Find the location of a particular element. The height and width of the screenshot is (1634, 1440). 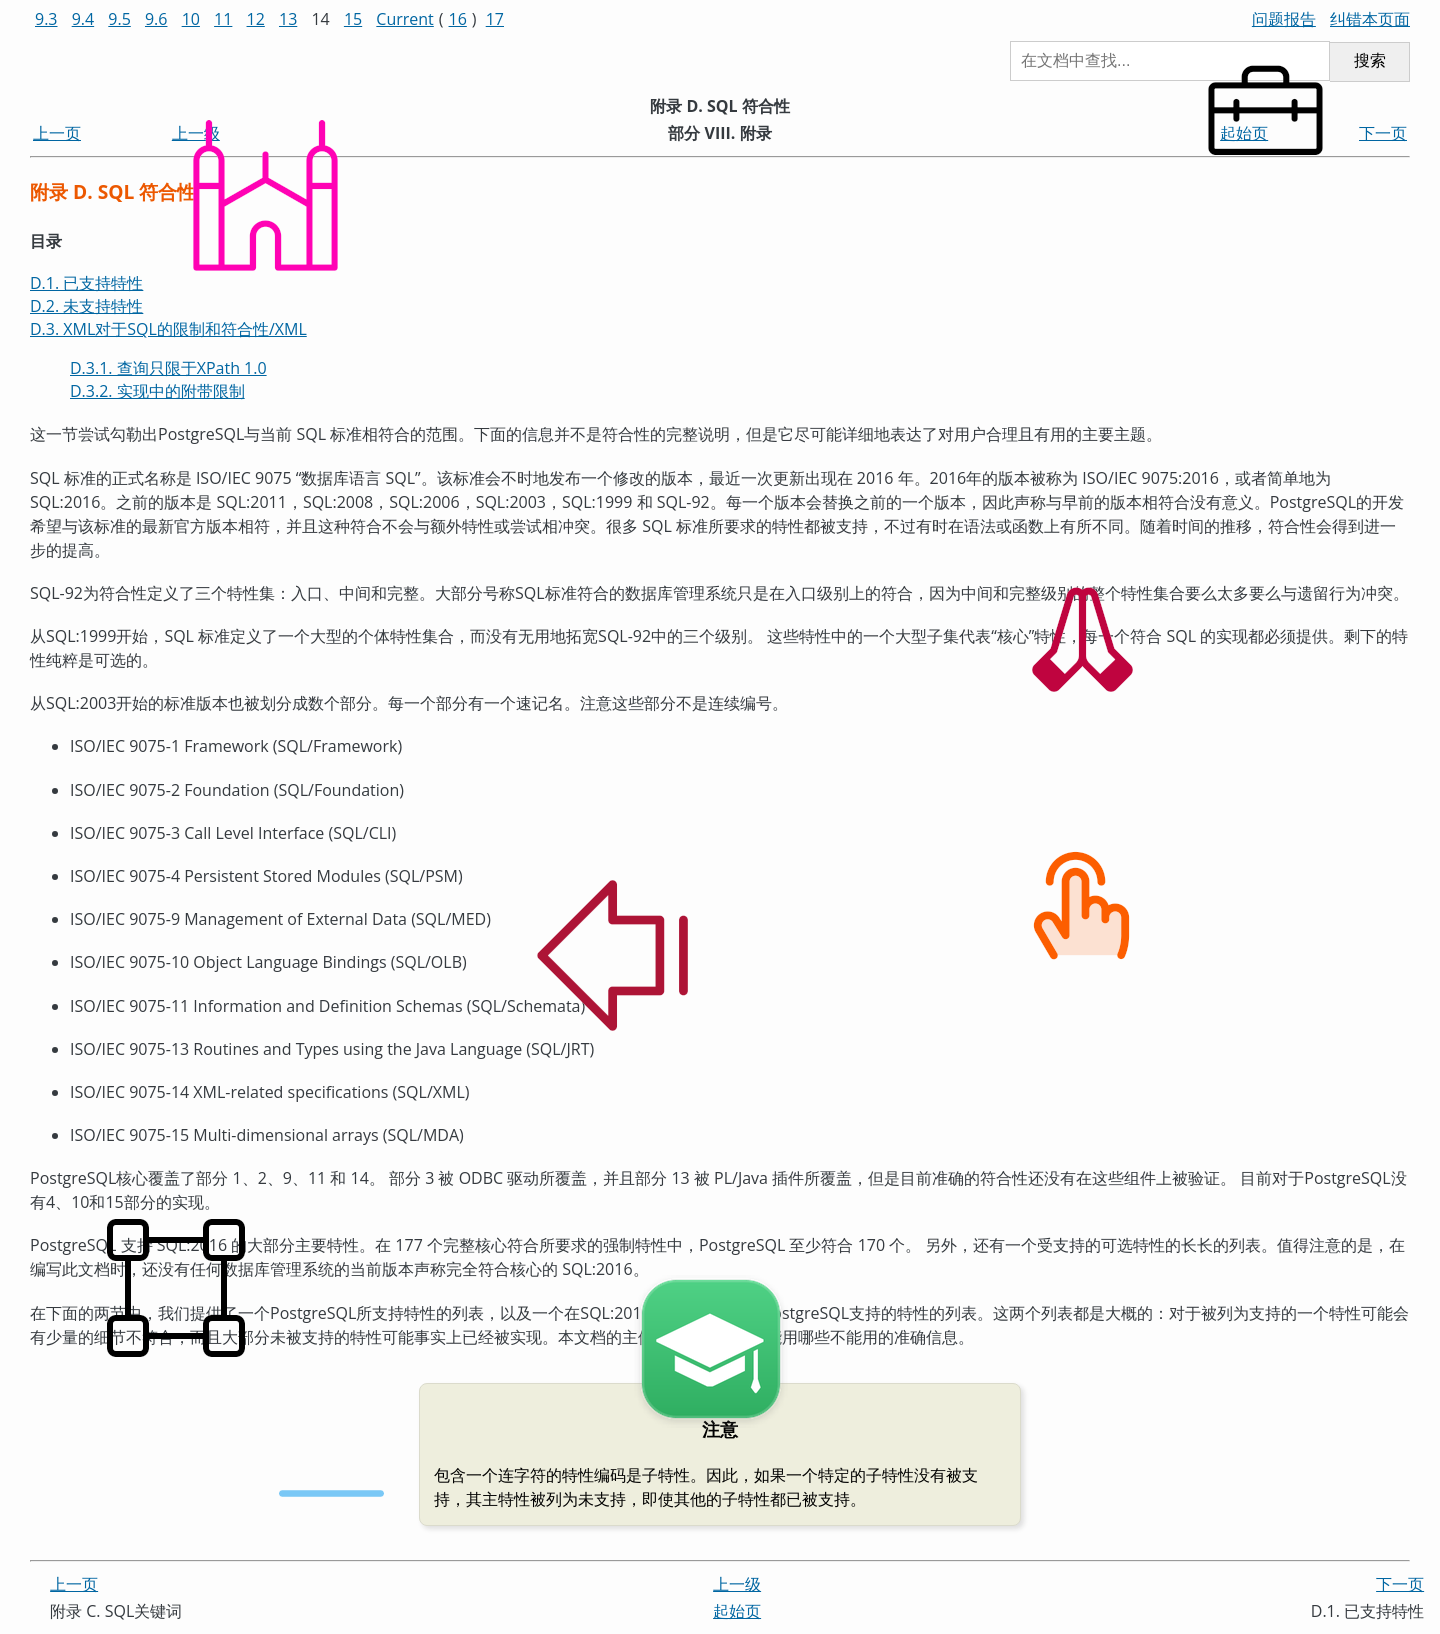

decrease quantity or value is located at coordinates (331, 1493).